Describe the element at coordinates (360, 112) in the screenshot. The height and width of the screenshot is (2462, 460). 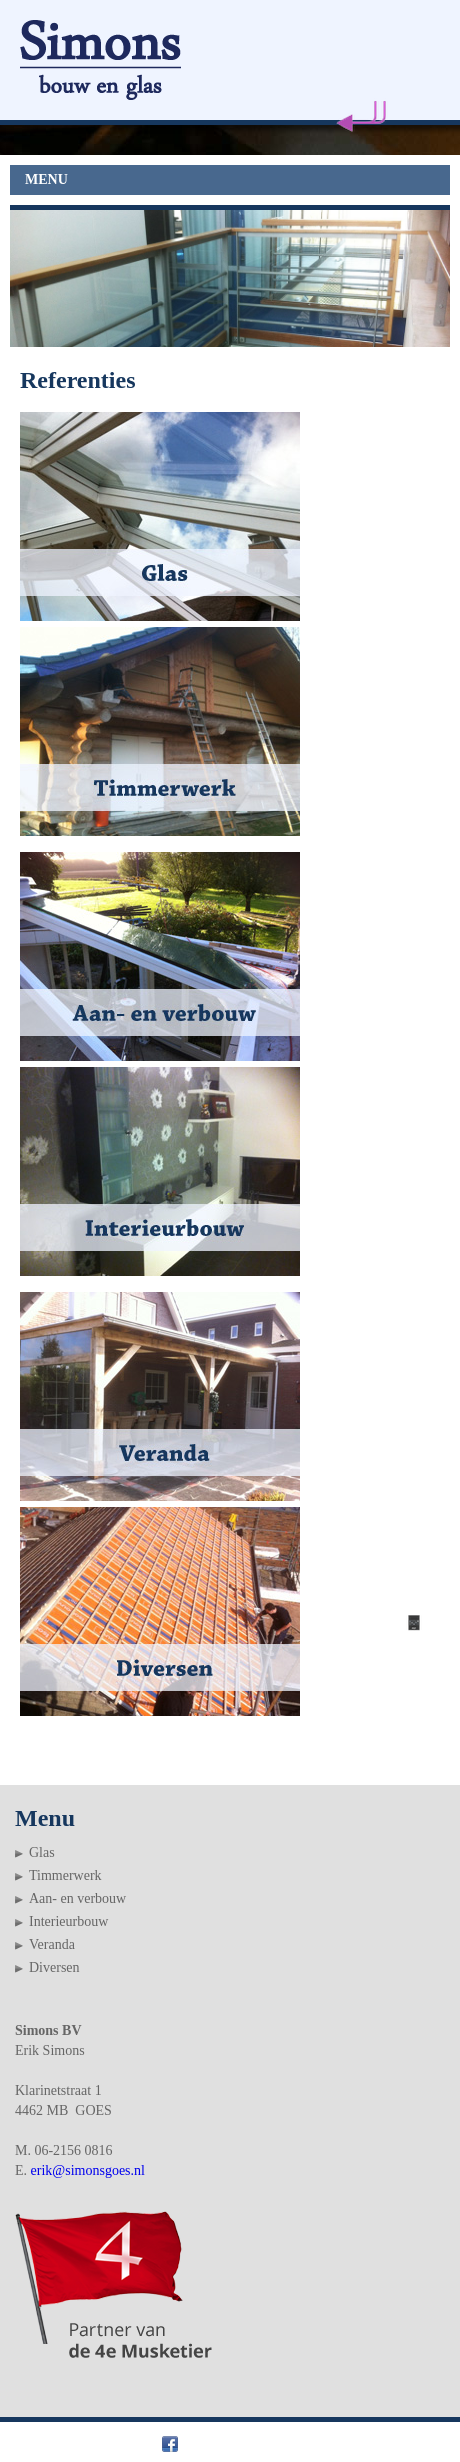
I see `reply to all recipients of an email` at that location.